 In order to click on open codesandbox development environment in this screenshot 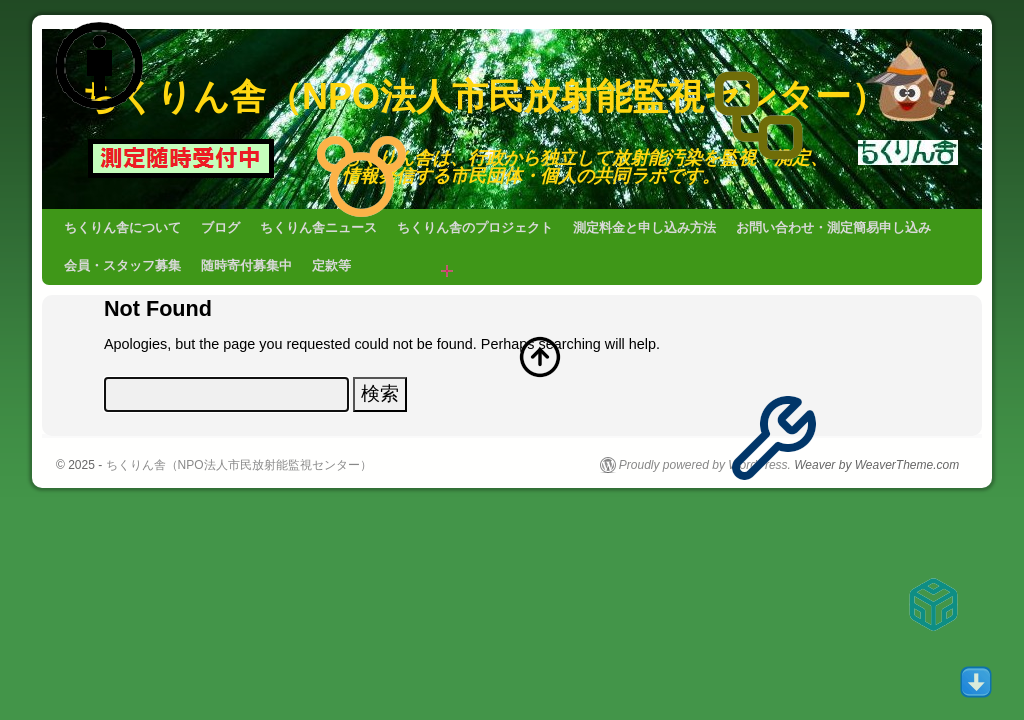, I will do `click(933, 604)`.